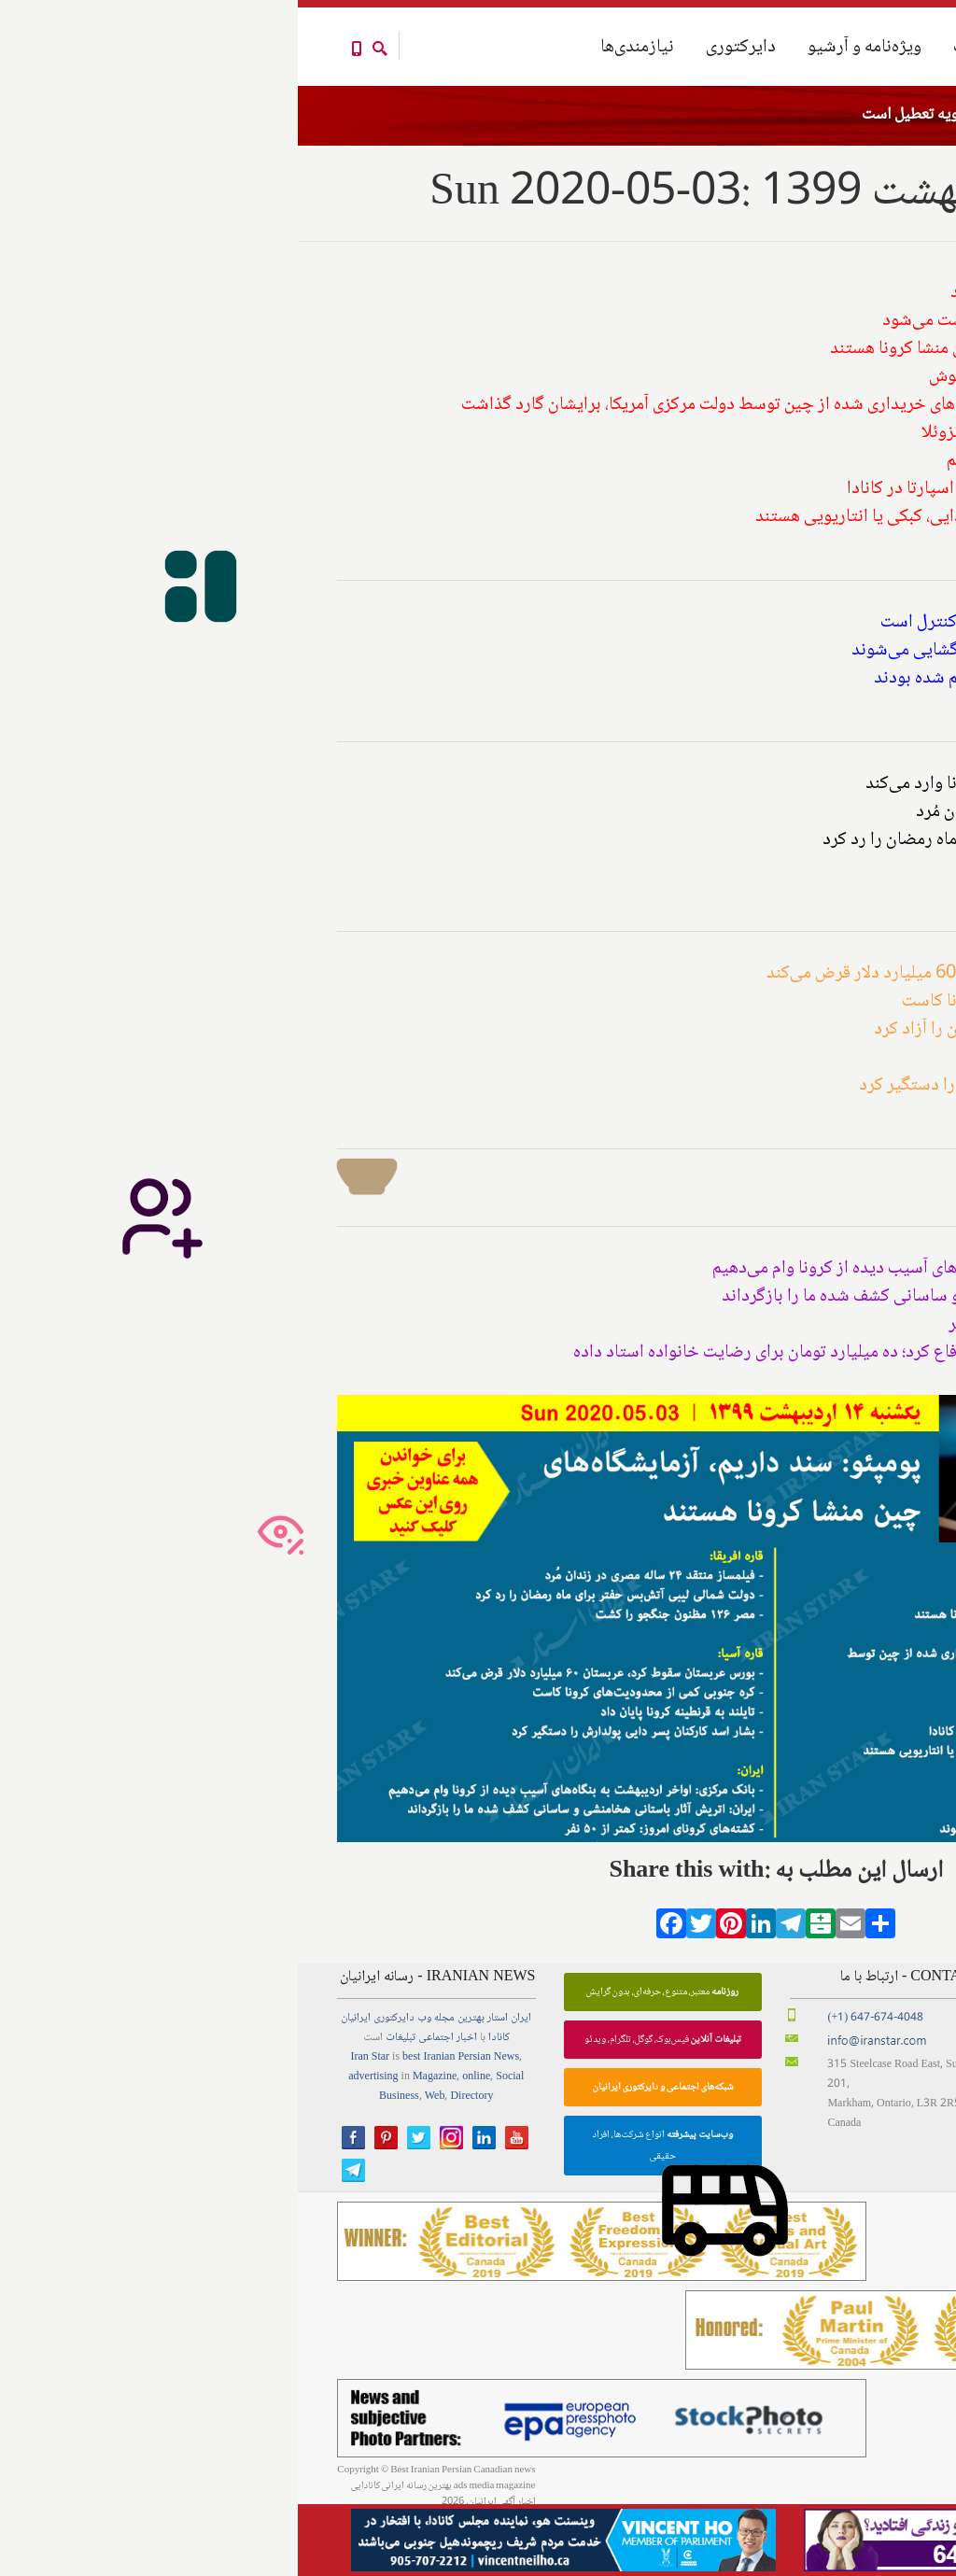  What do you see at coordinates (724, 2210) in the screenshot?
I see `view public transit options` at bounding box center [724, 2210].